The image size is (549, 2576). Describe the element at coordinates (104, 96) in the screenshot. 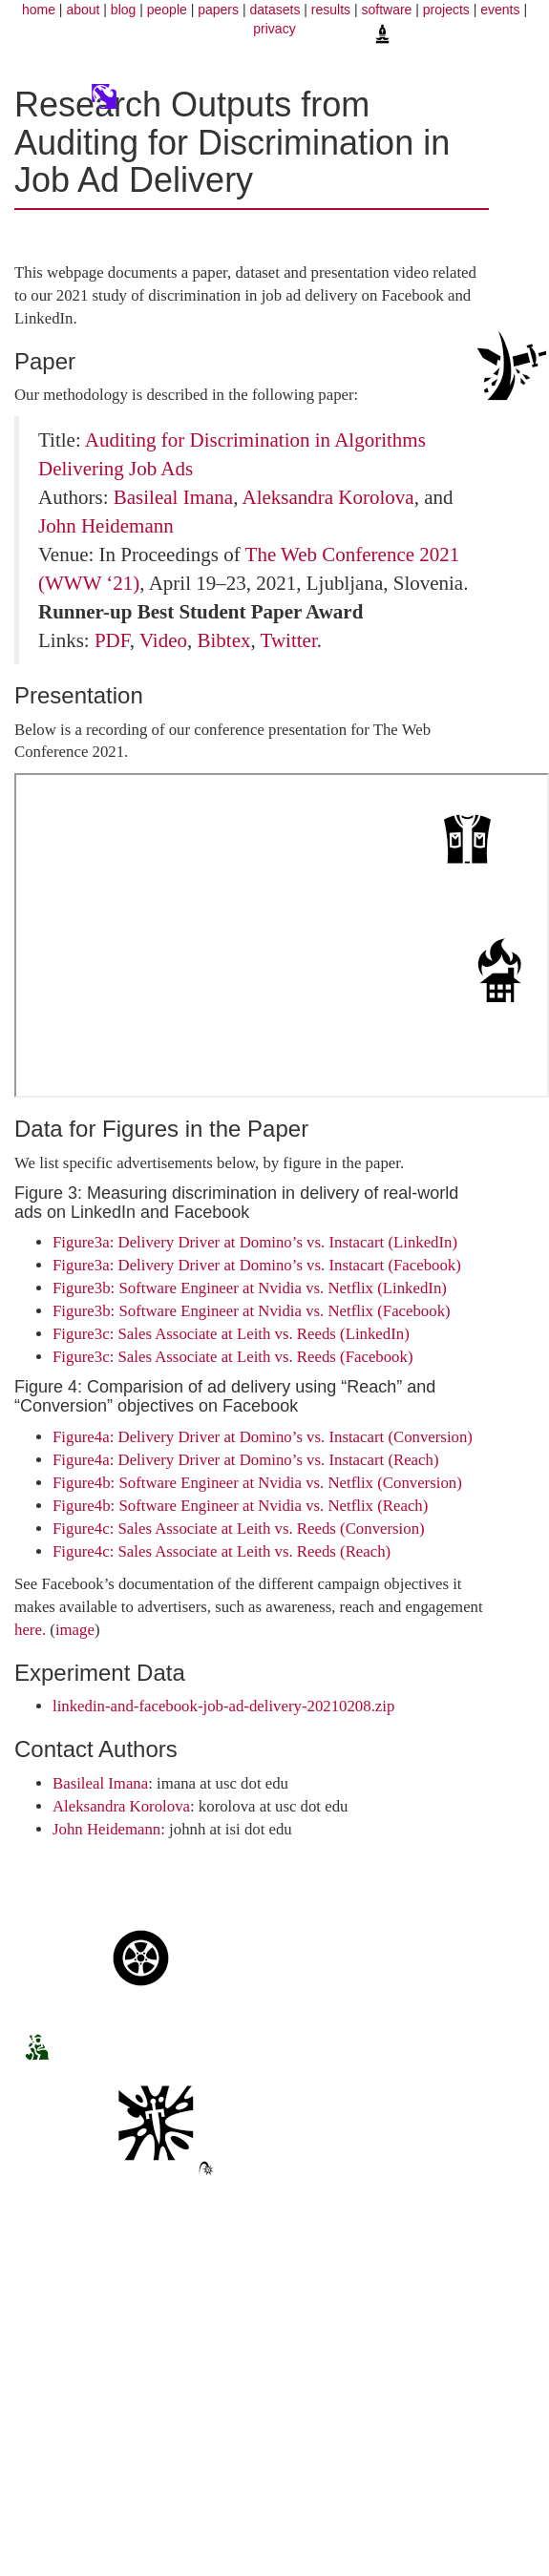

I see `activate fire breath ability` at that location.